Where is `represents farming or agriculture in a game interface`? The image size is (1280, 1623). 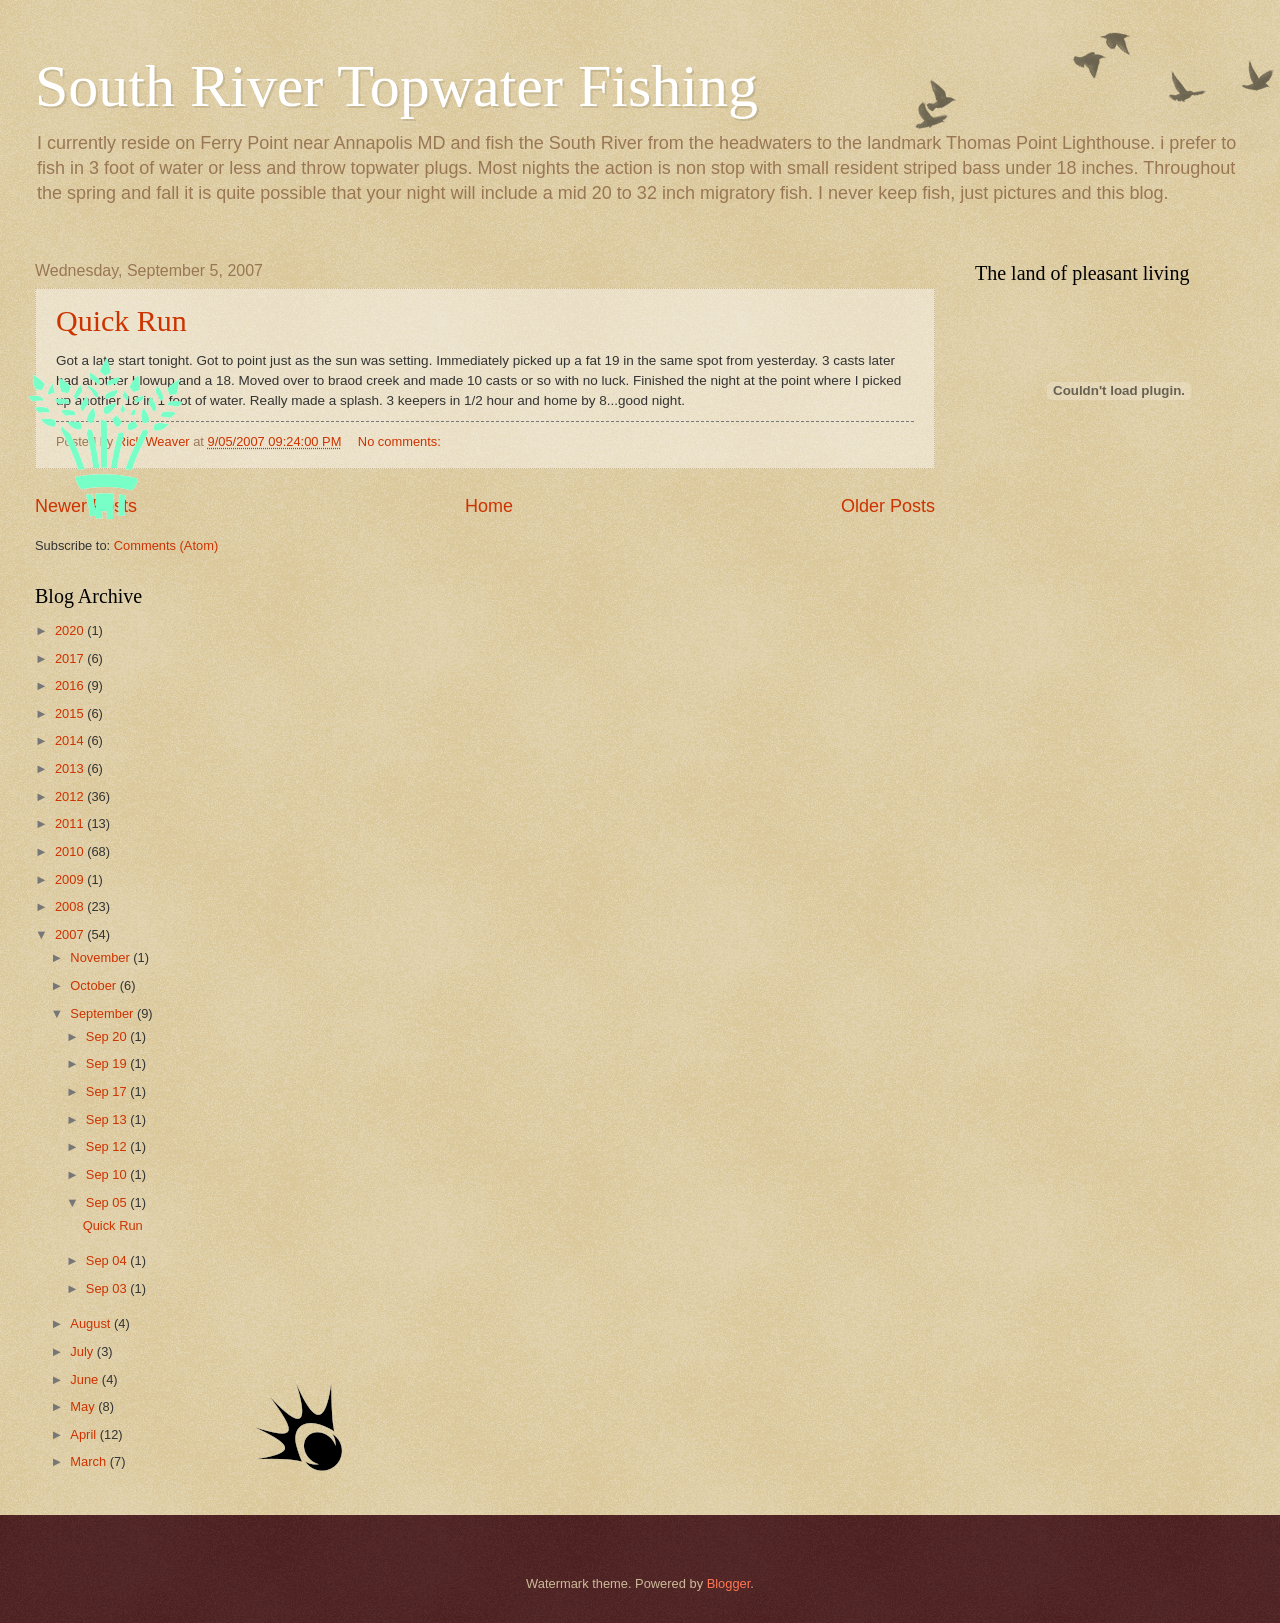
represents farming or agriculture in a game interface is located at coordinates (105, 438).